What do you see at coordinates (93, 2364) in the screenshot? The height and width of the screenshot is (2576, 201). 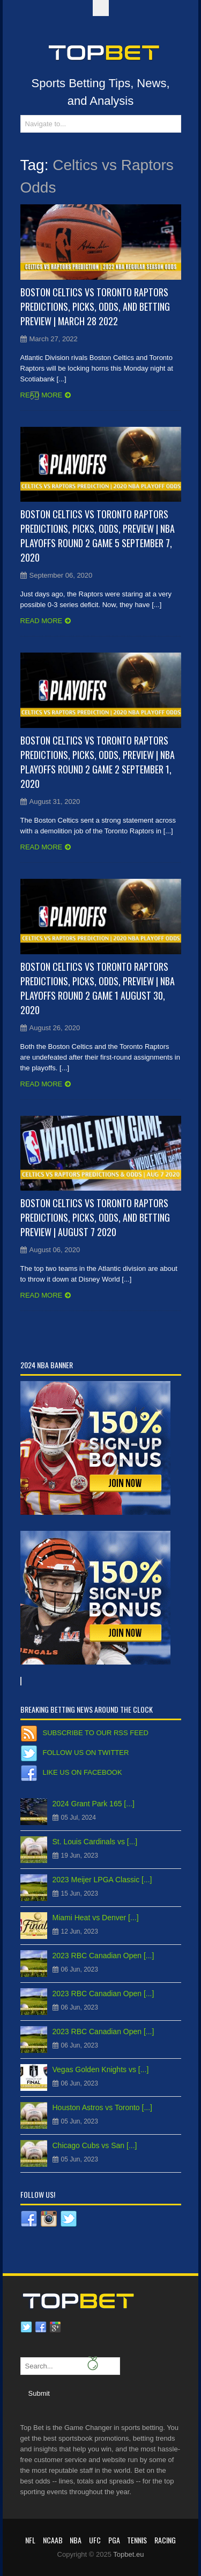 I see `indicates fruit or produce category` at bounding box center [93, 2364].